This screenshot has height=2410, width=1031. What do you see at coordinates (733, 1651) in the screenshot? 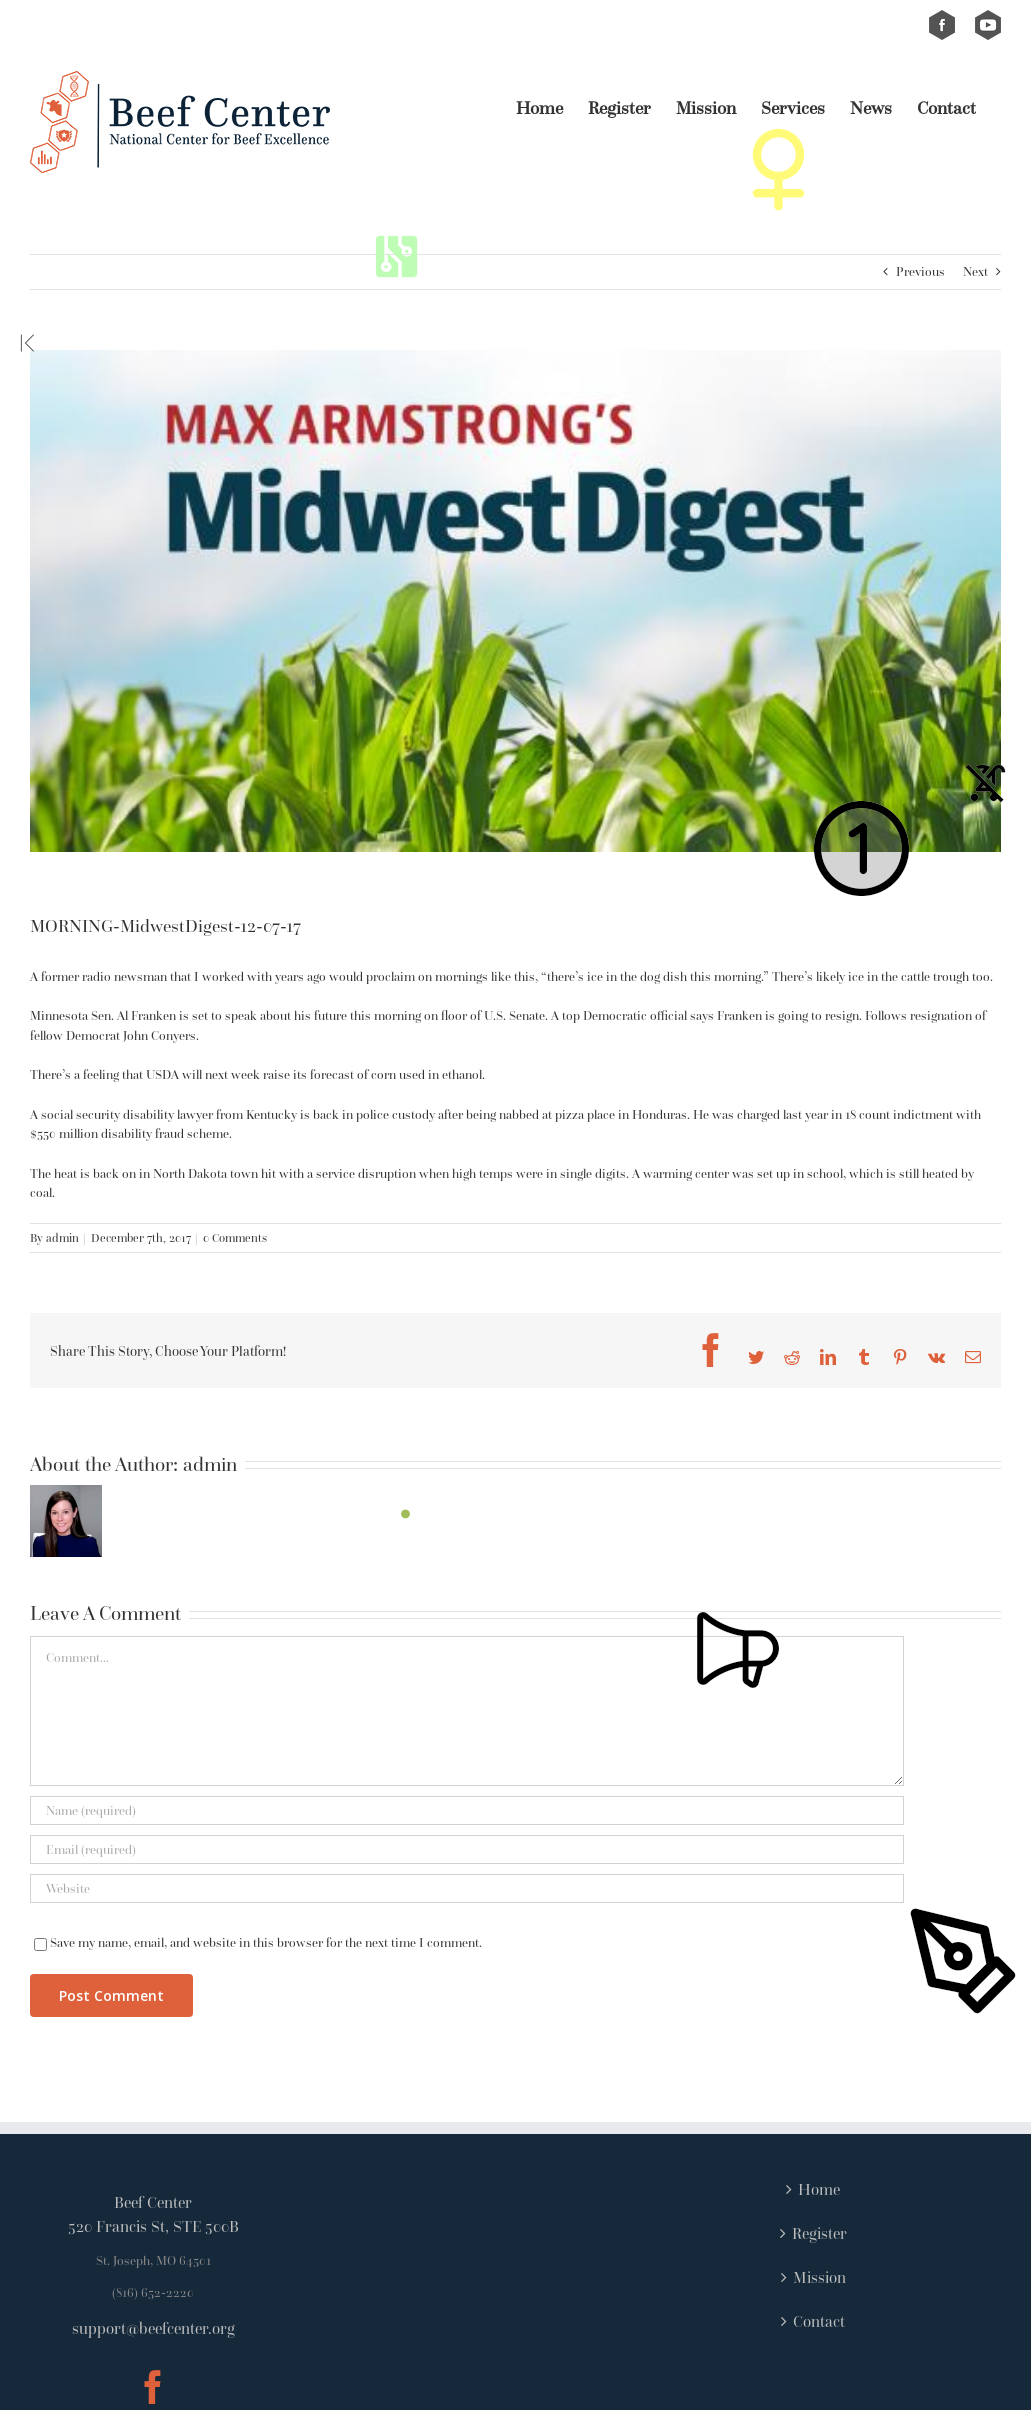
I see `make an announcement or broadcast` at bounding box center [733, 1651].